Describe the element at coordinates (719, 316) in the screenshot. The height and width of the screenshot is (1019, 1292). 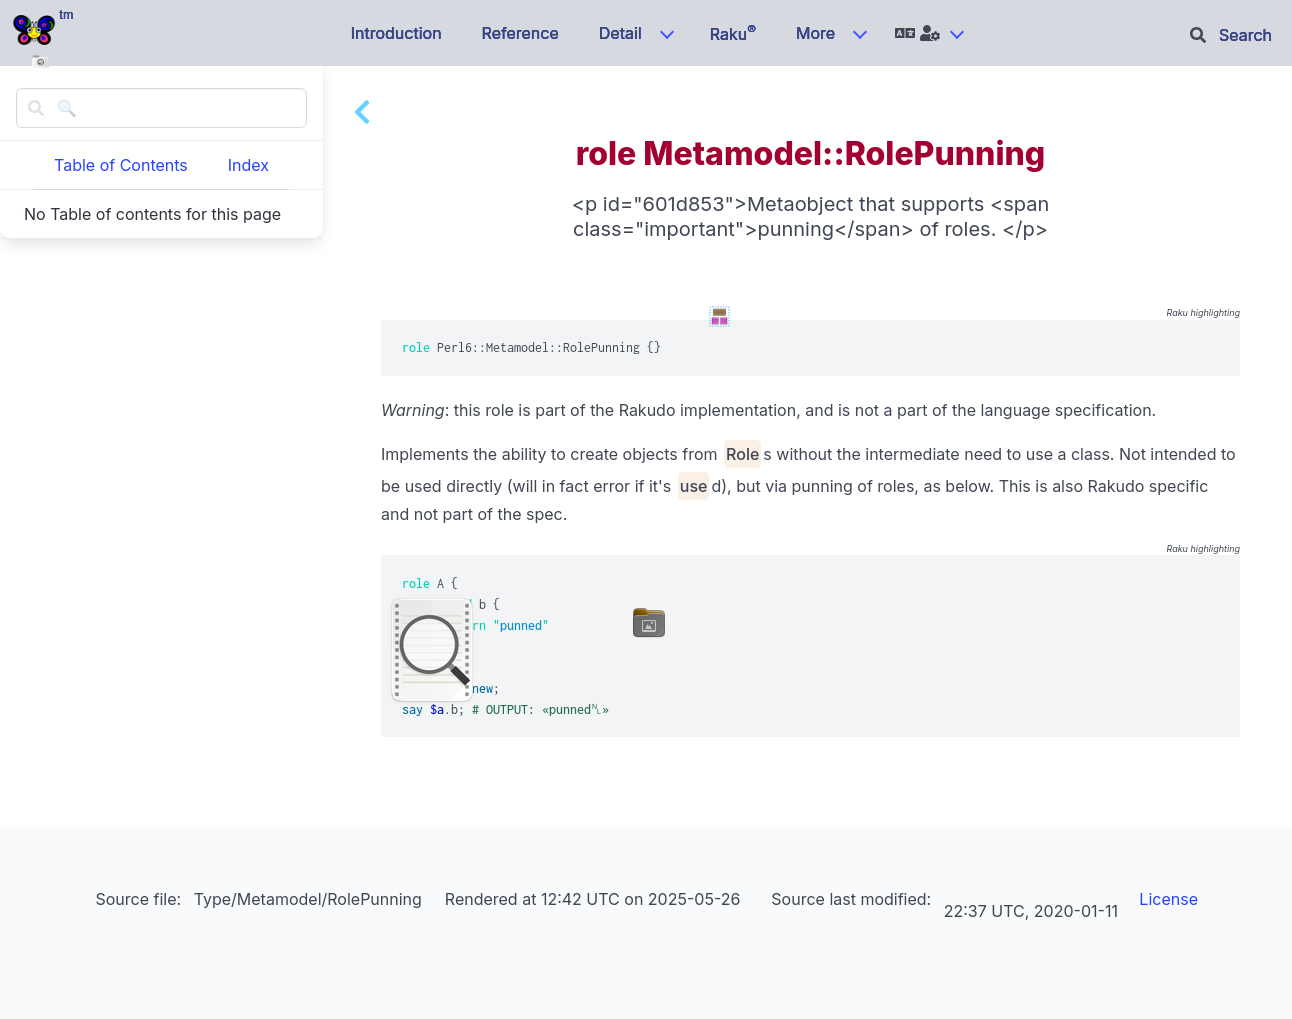
I see `select all items in the current view` at that location.